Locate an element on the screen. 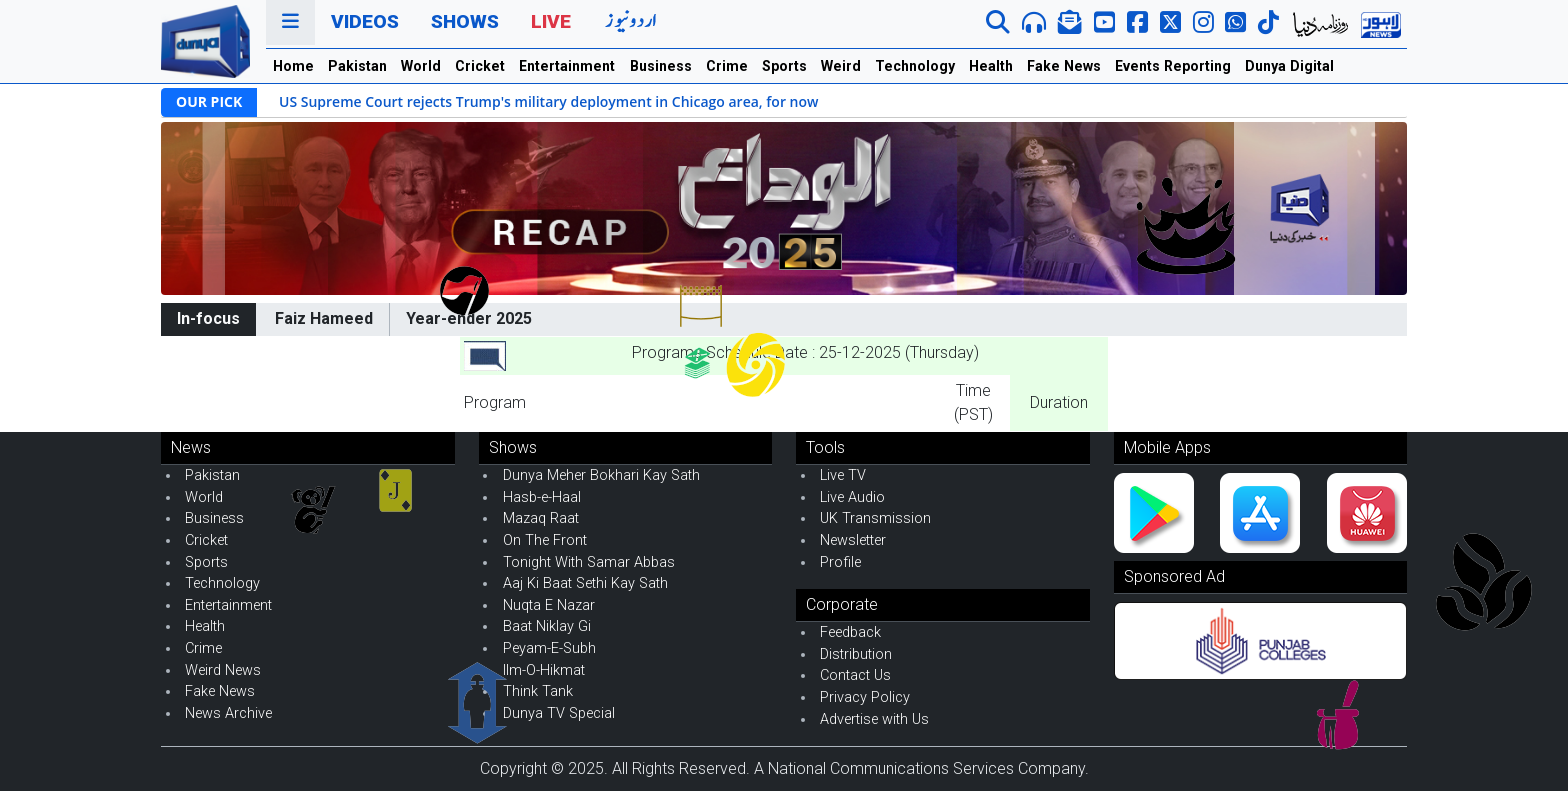 The width and height of the screenshot is (1568, 791). indicates race or level completion is located at coordinates (701, 306).